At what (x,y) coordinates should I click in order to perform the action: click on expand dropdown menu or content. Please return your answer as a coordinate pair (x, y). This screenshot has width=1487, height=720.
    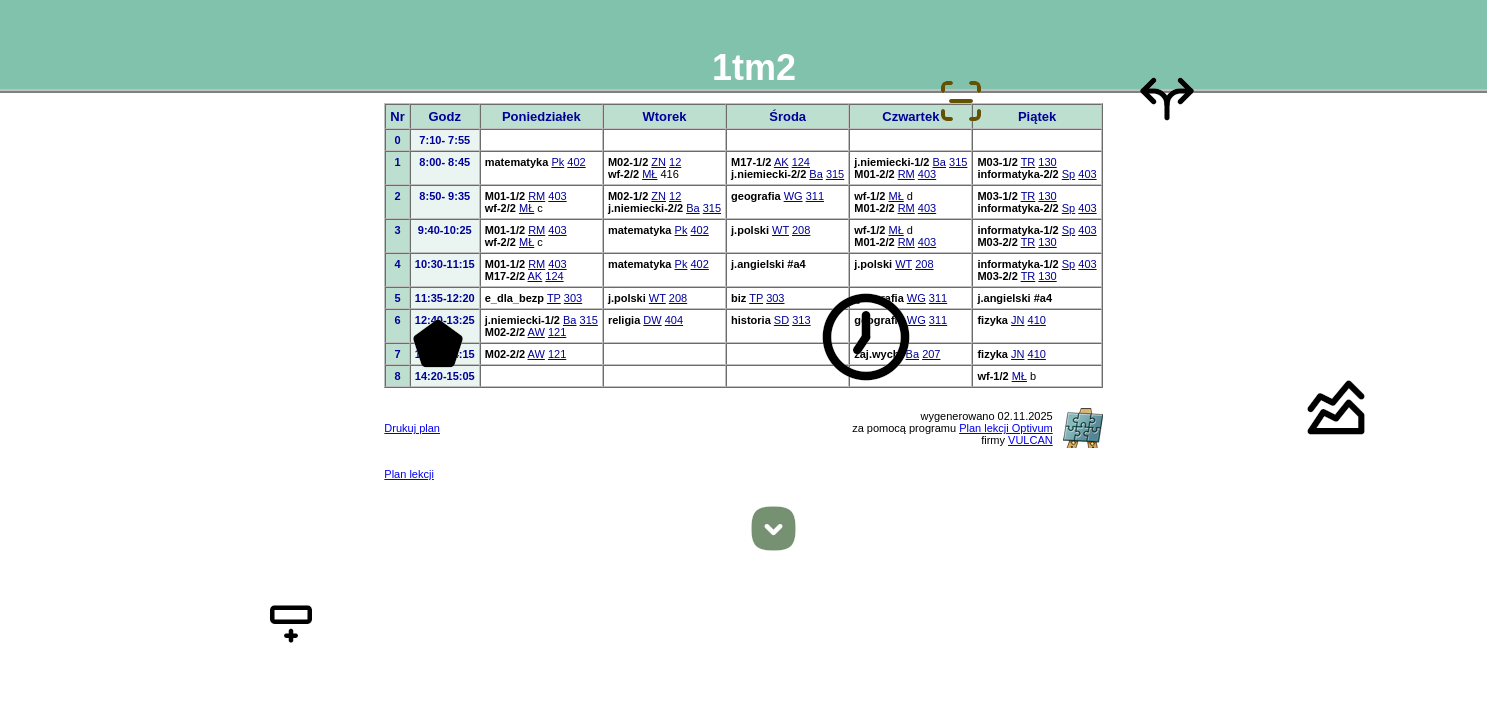
    Looking at the image, I should click on (773, 528).